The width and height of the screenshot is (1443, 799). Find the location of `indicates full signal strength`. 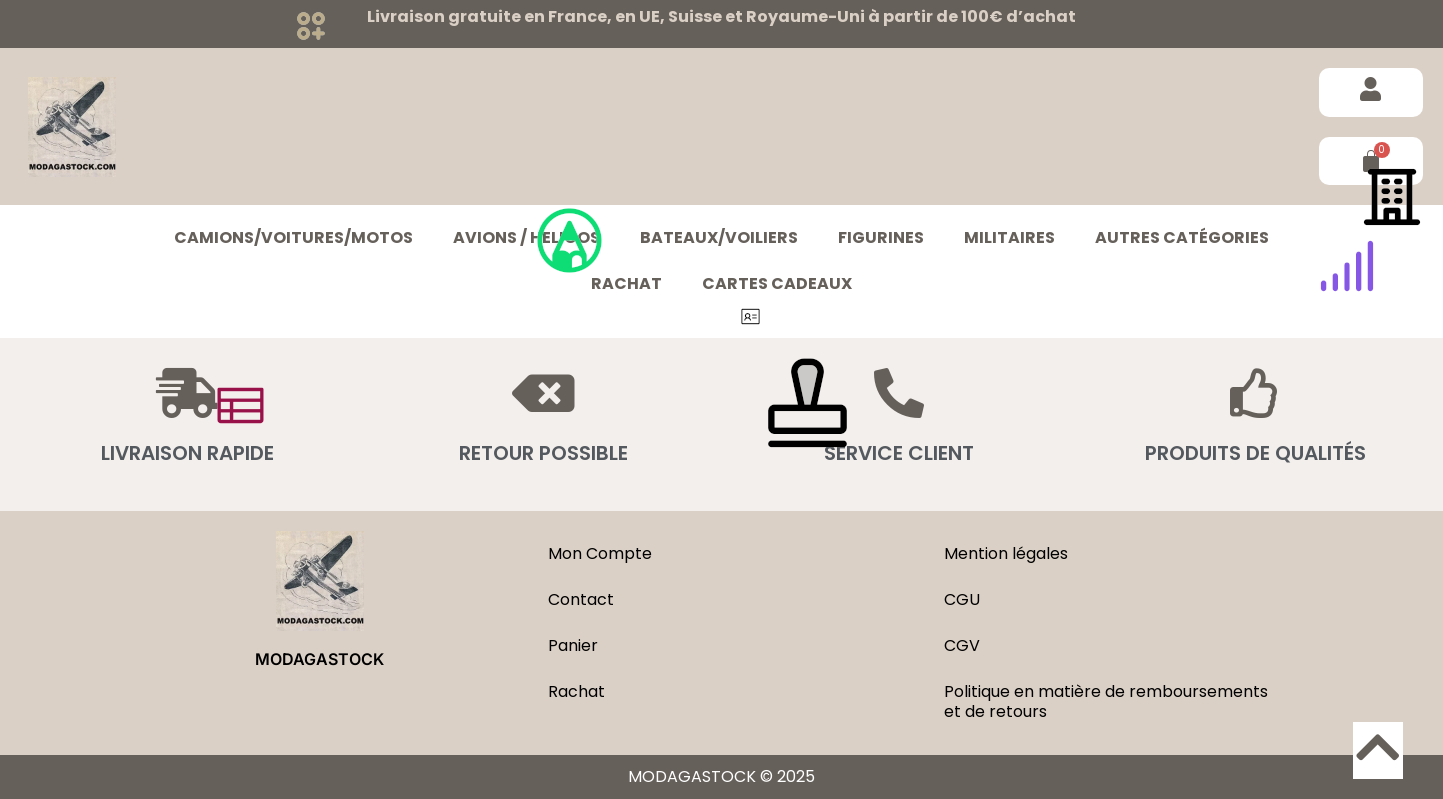

indicates full signal strength is located at coordinates (1347, 266).